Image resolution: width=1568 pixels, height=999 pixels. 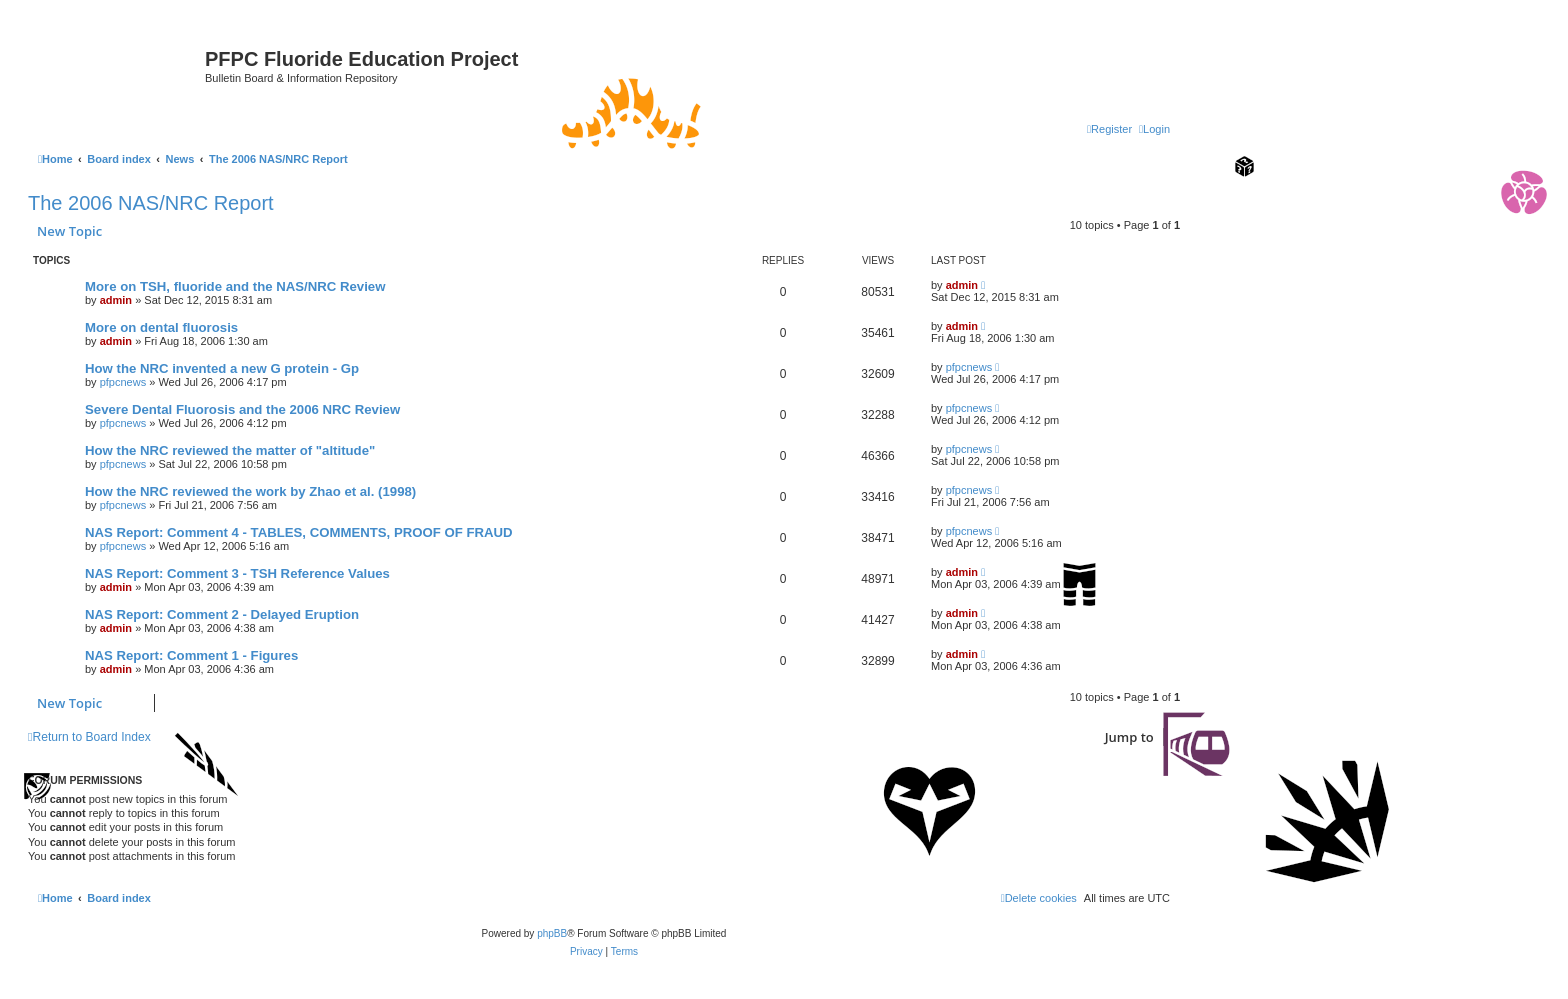 What do you see at coordinates (929, 811) in the screenshot?
I see `centaur or mythical creature health indicator` at bounding box center [929, 811].